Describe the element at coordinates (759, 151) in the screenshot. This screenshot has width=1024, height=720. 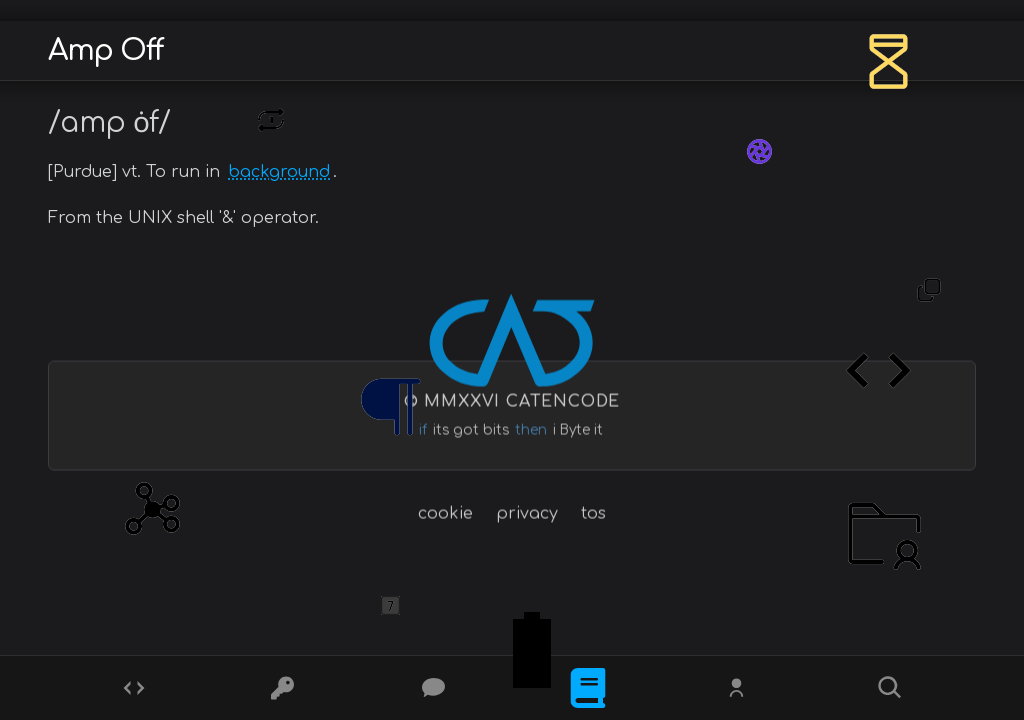
I see `adjust camera aperture settings` at that location.